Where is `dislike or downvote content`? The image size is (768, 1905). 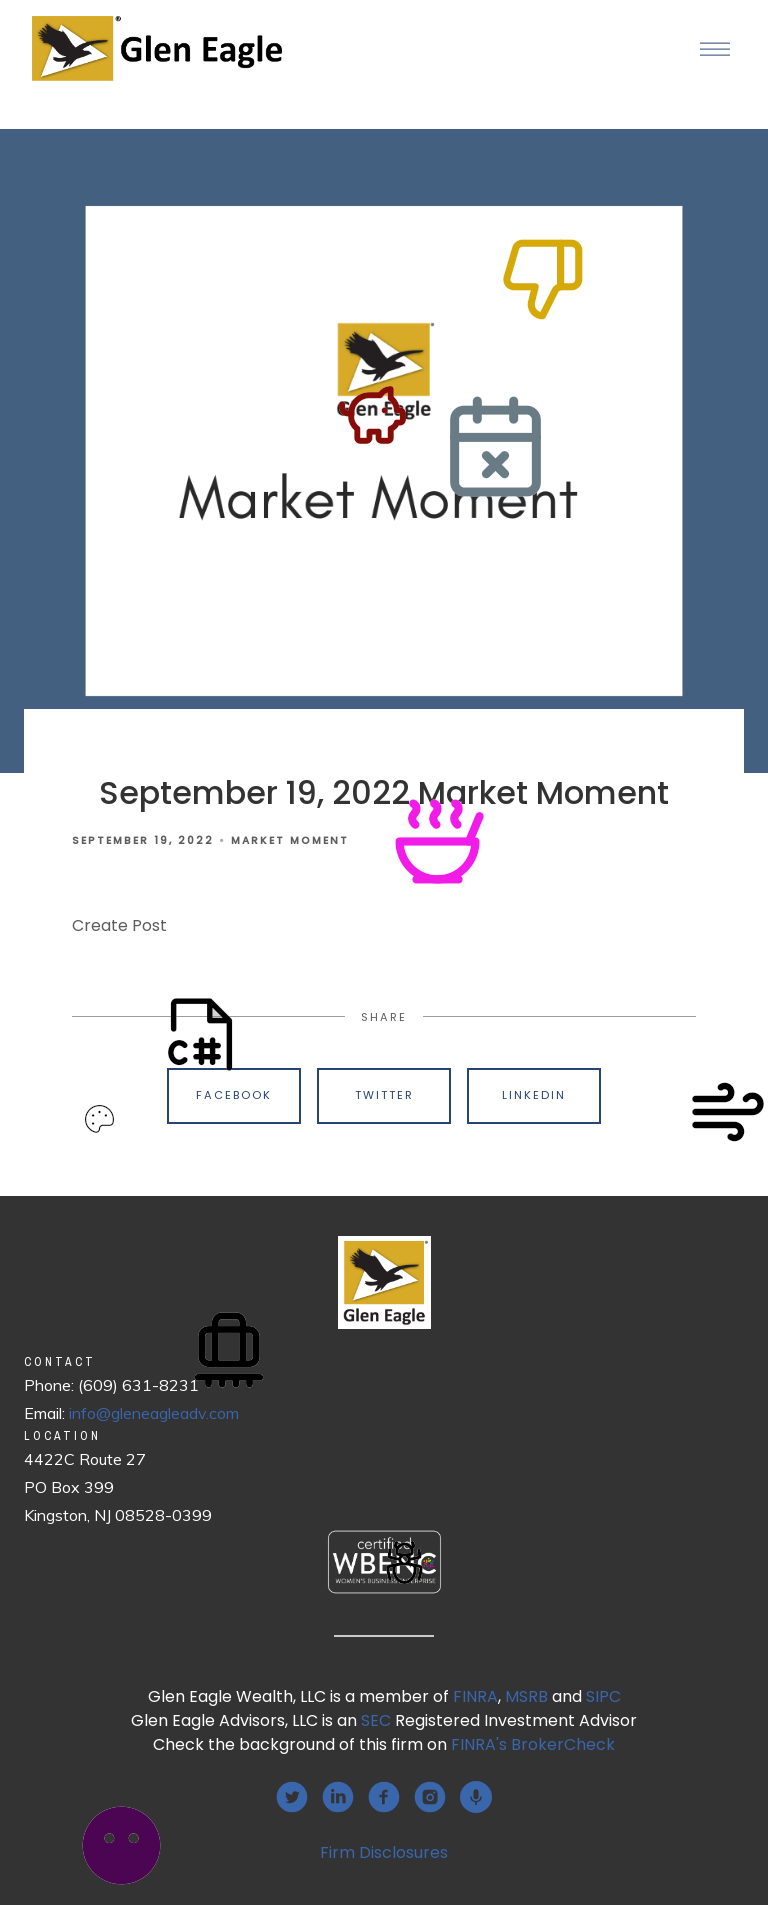
dislike or downvote content is located at coordinates (542, 279).